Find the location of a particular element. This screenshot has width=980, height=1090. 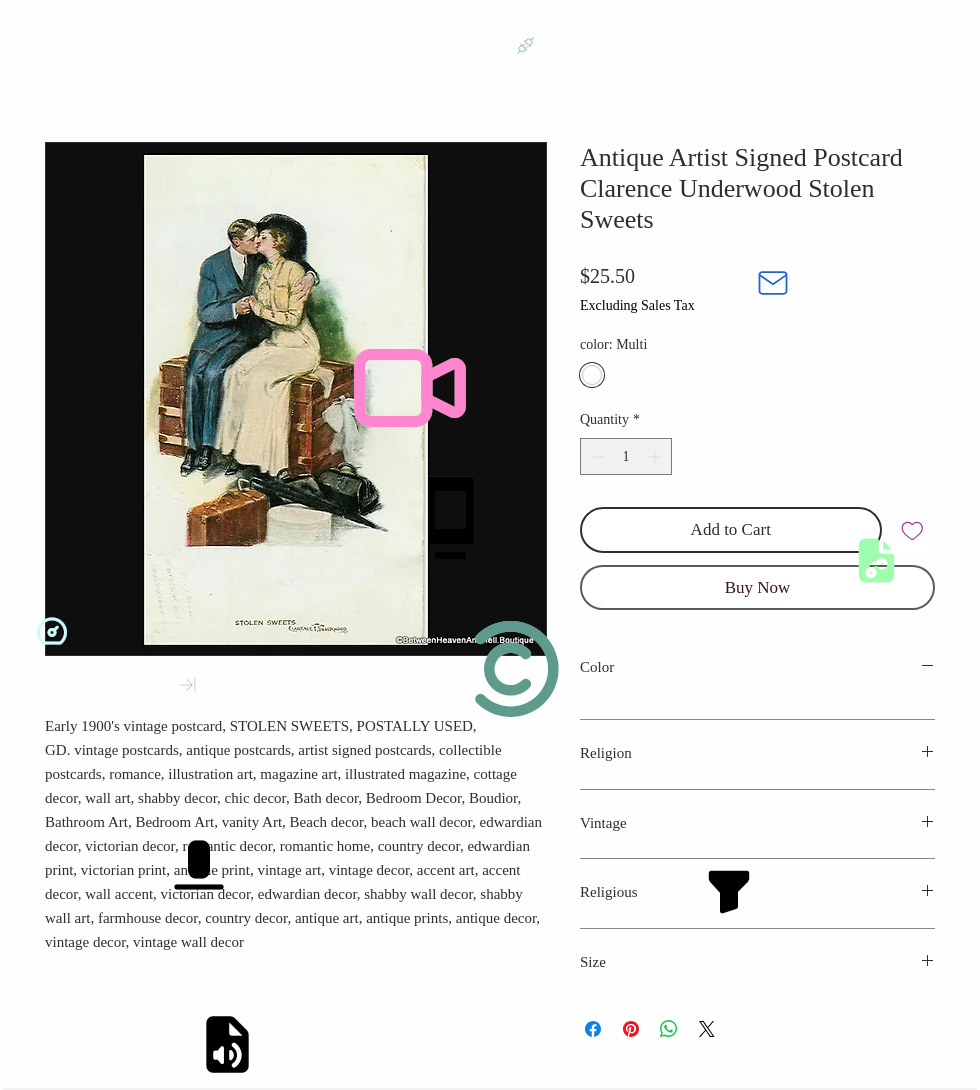

go to end or last item is located at coordinates (188, 685).